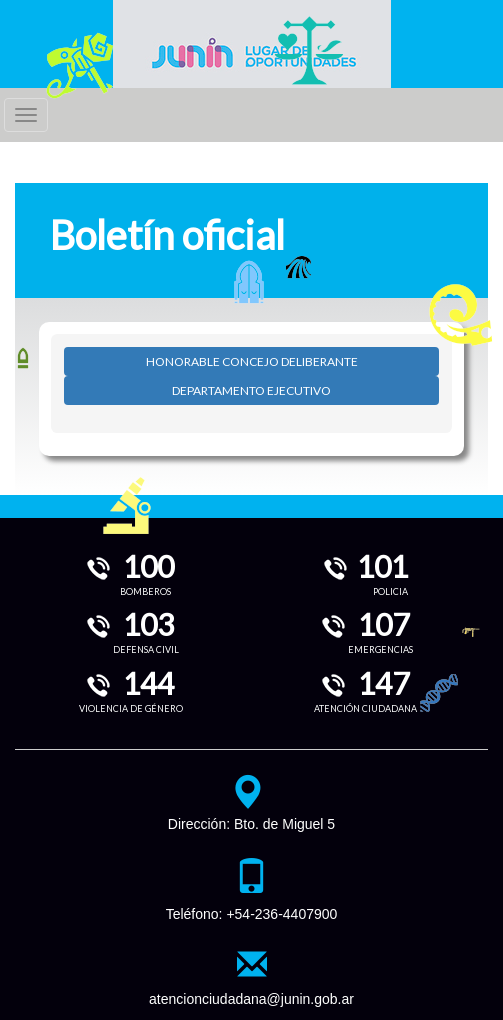  What do you see at coordinates (127, 505) in the screenshot?
I see `access research or analysis tools` at bounding box center [127, 505].